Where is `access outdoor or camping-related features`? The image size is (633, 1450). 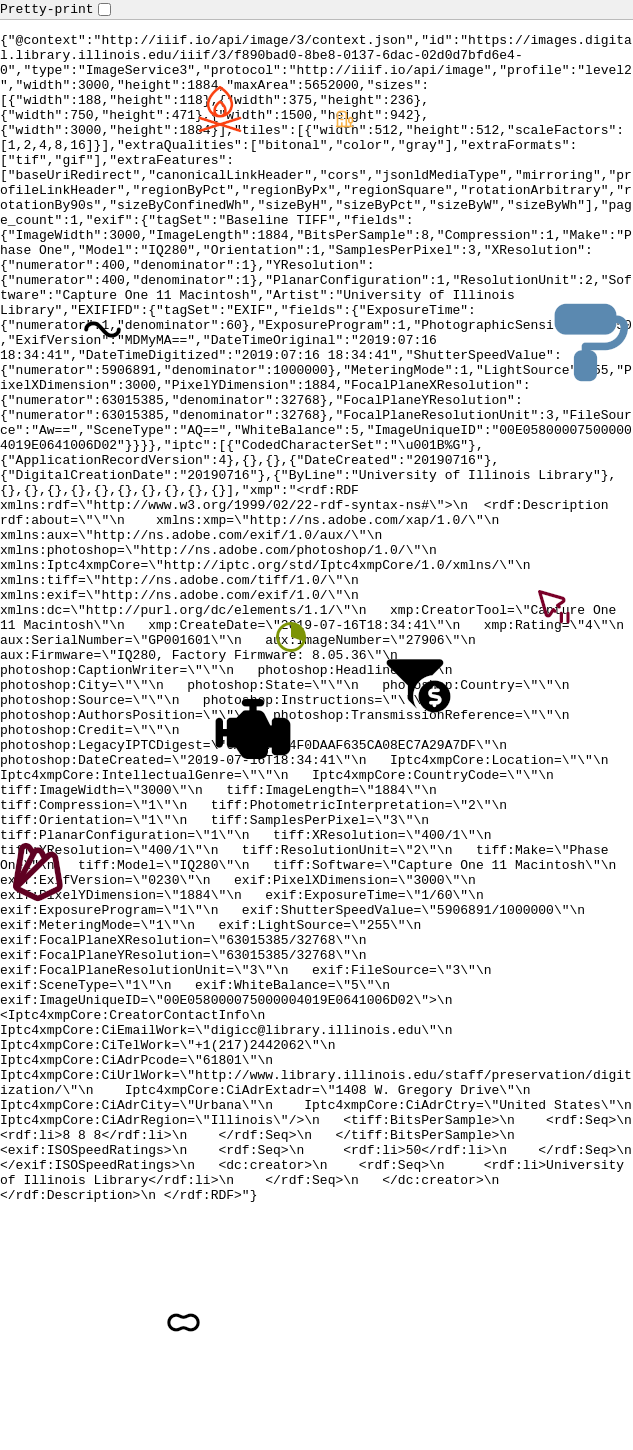 access outdoor or camping-related features is located at coordinates (220, 109).